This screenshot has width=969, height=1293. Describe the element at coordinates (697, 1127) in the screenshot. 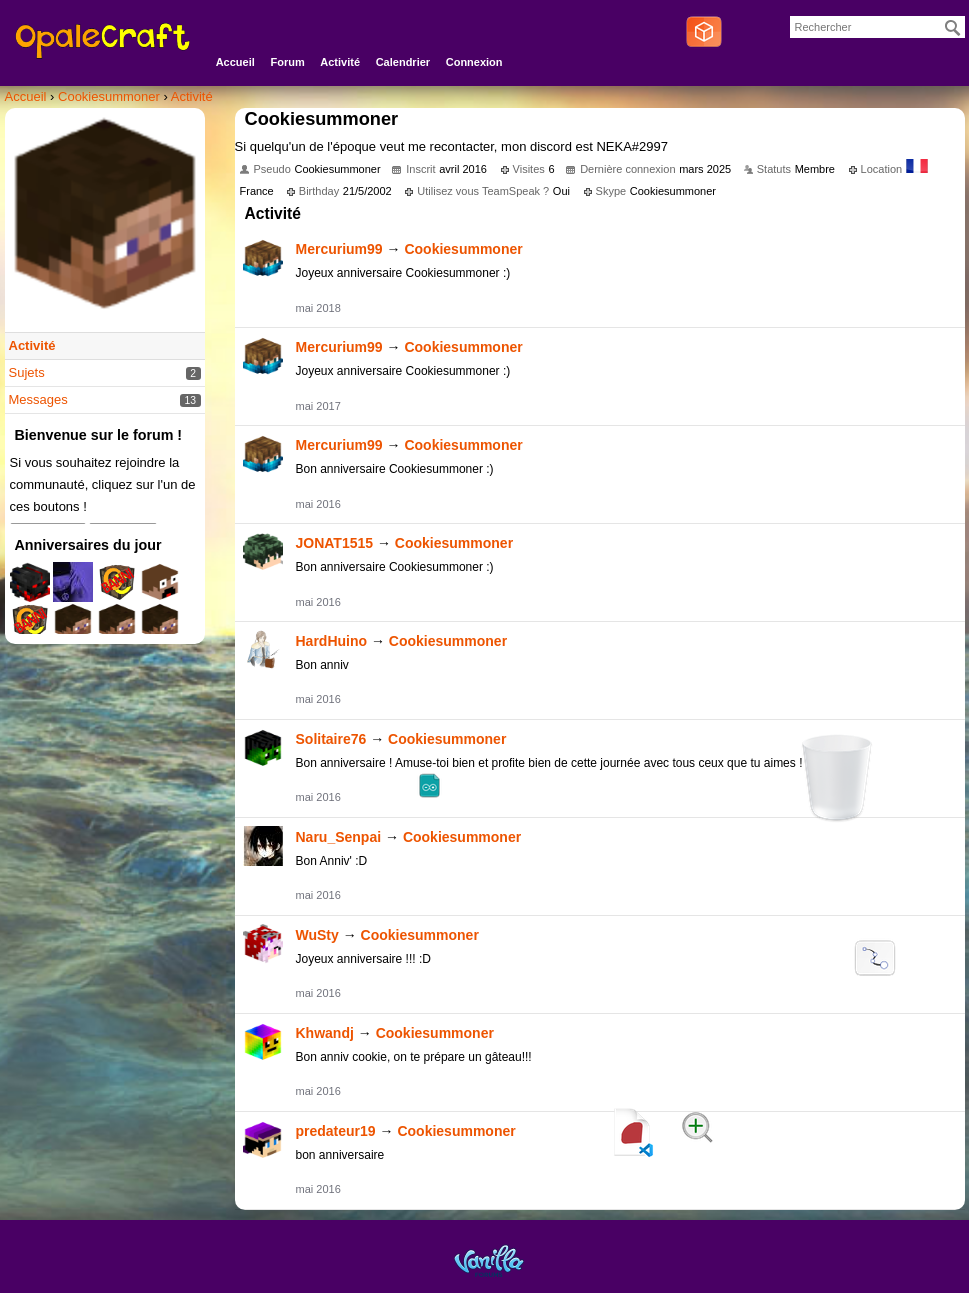

I see `zoom to fit content within the current view` at that location.